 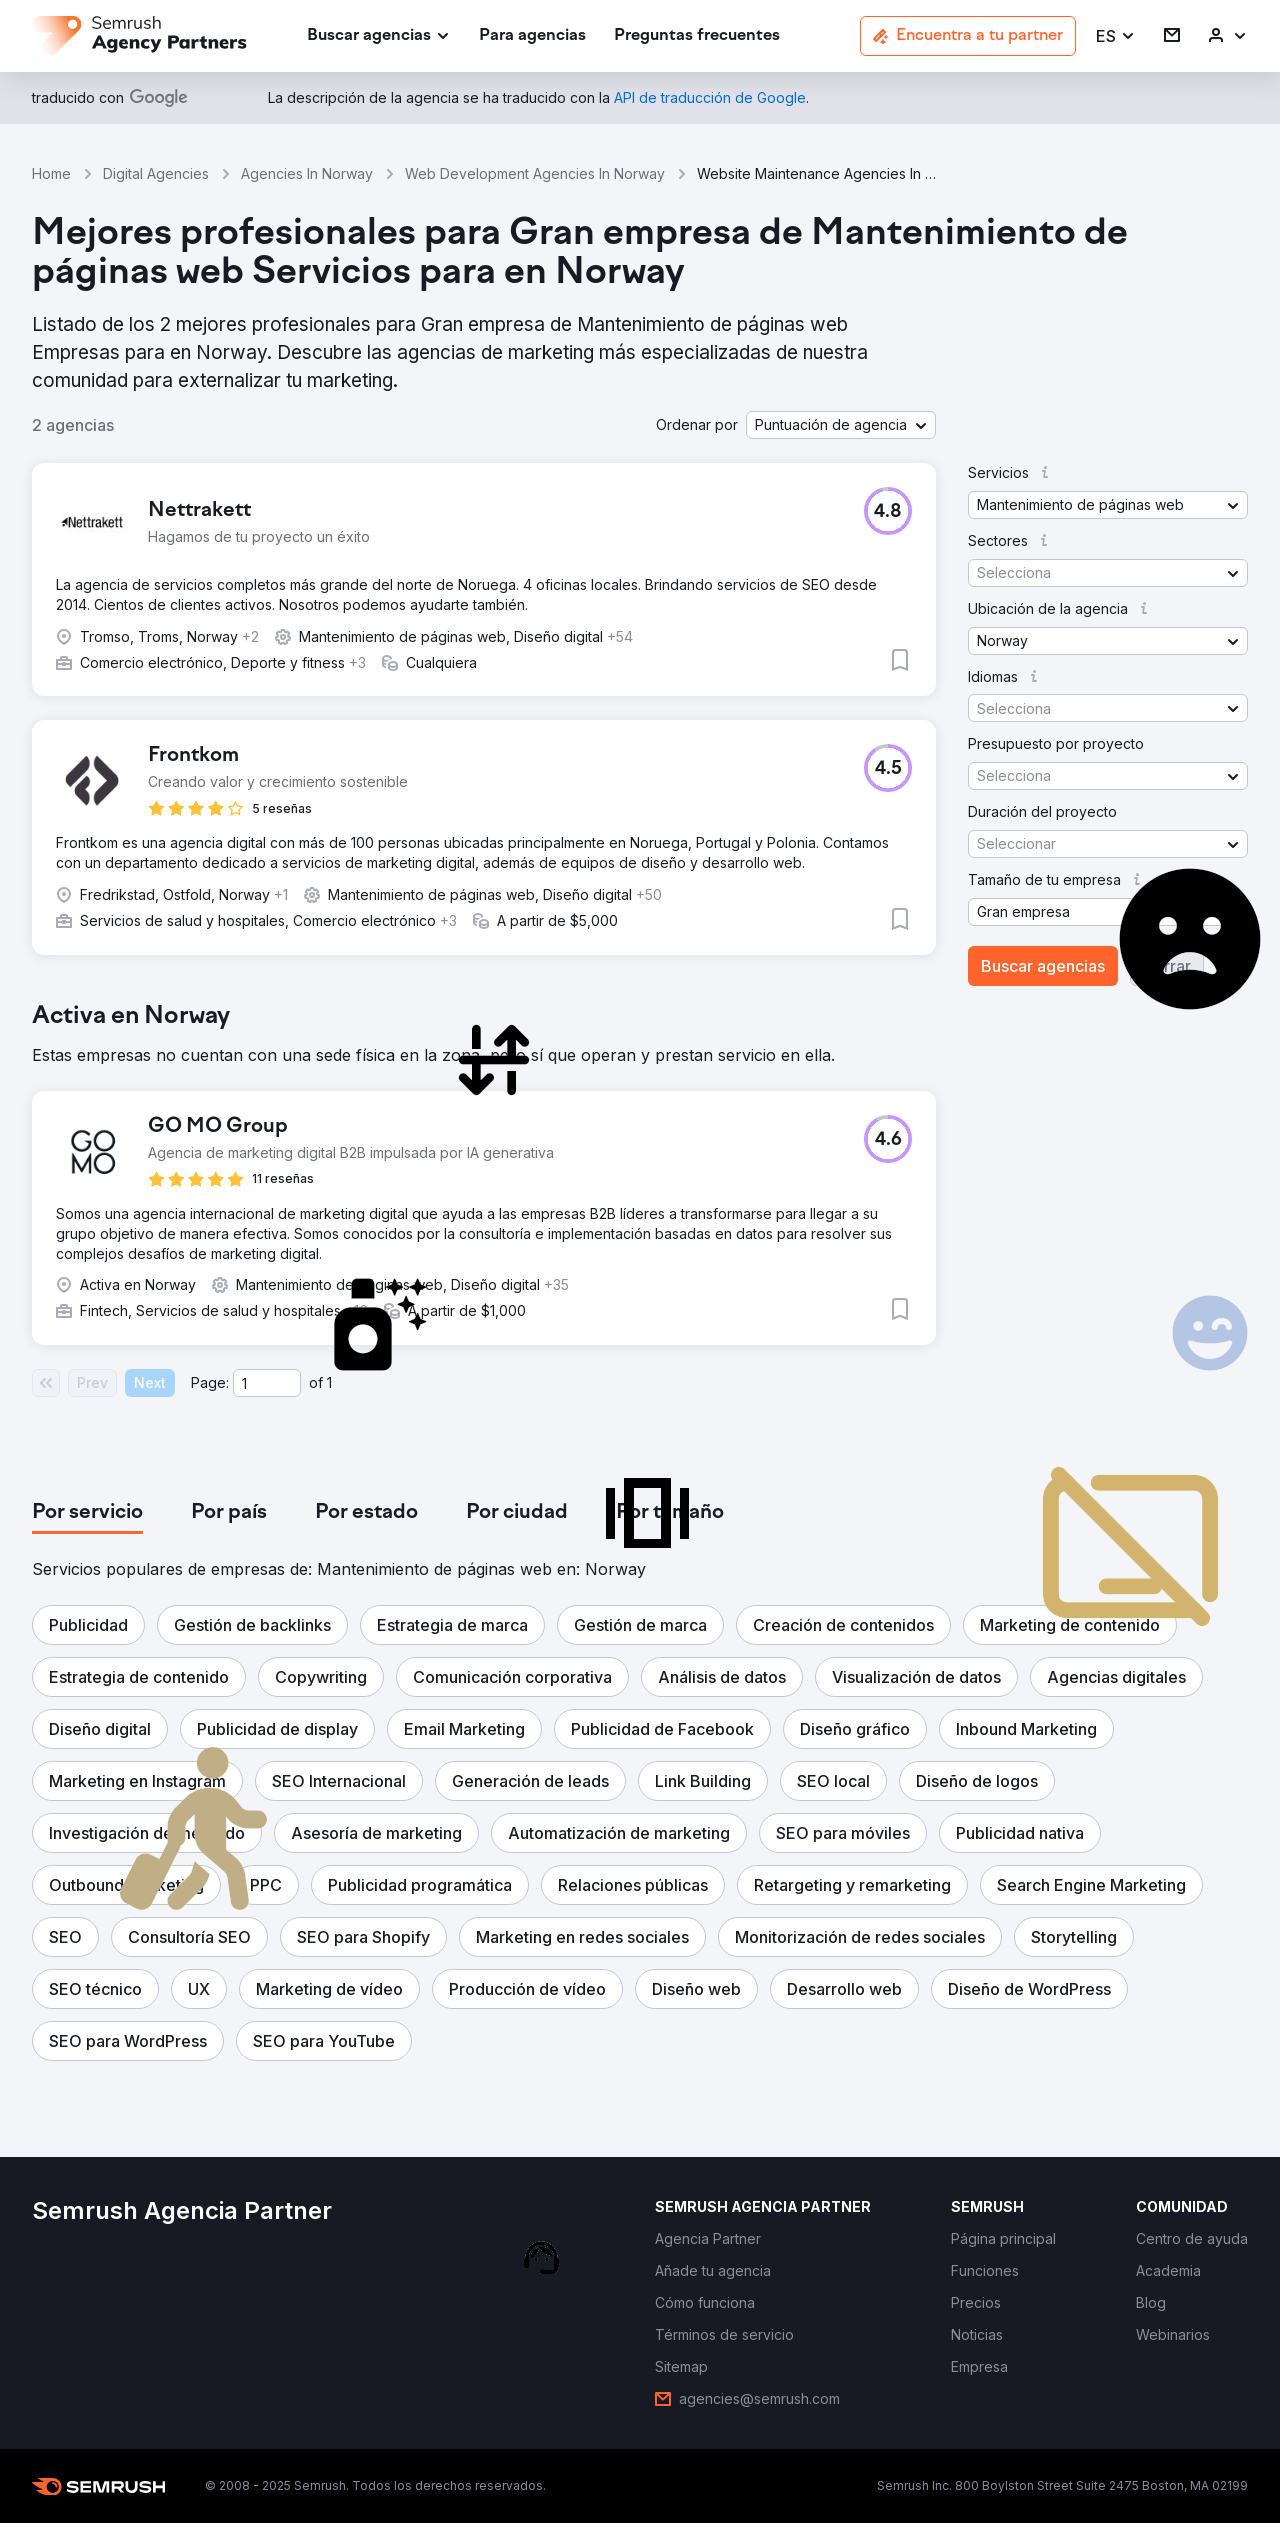 I want to click on add a playful or flirty reaction to a message, so click(x=1210, y=1333).